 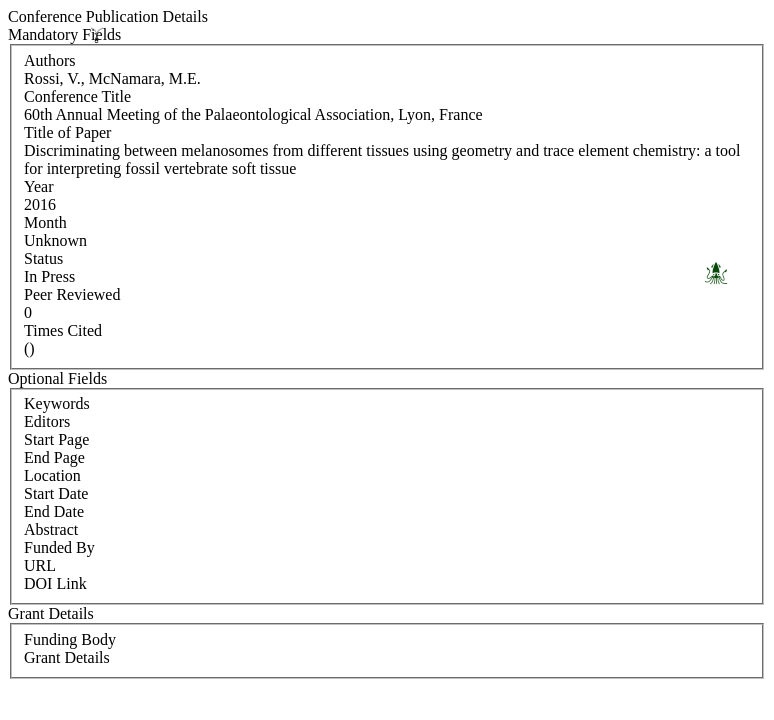 I want to click on compress or zip files together, so click(x=96, y=35).